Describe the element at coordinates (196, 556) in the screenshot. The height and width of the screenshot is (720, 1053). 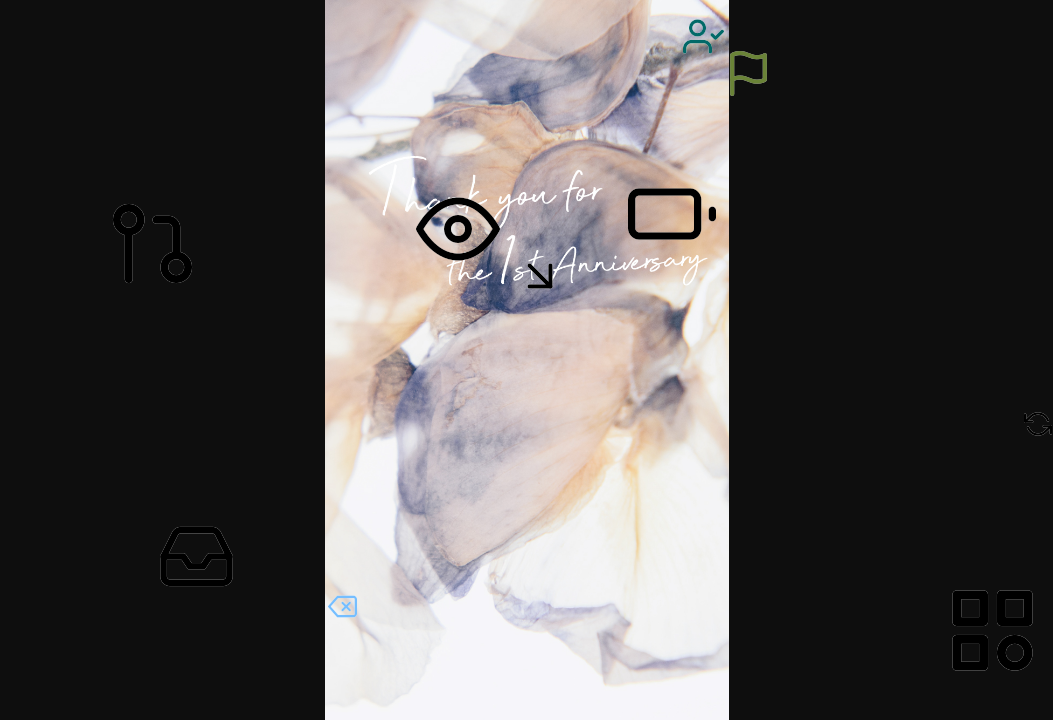
I see `view your inbox messages` at that location.